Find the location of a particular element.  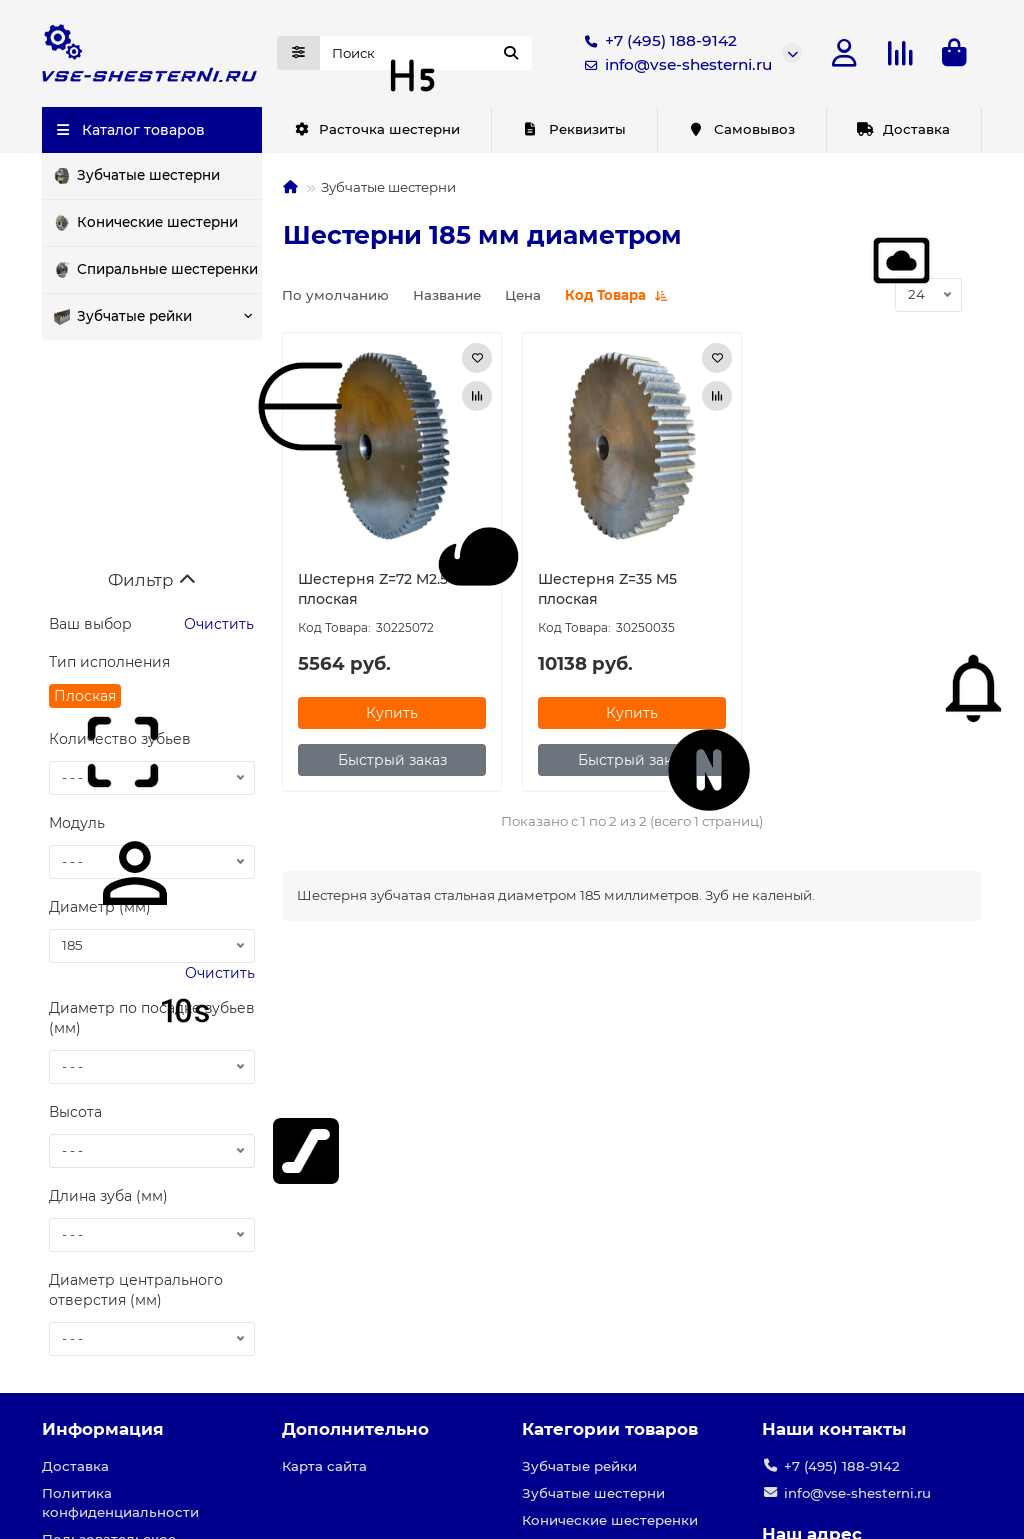

indicates a north direction or compass point is located at coordinates (709, 770).